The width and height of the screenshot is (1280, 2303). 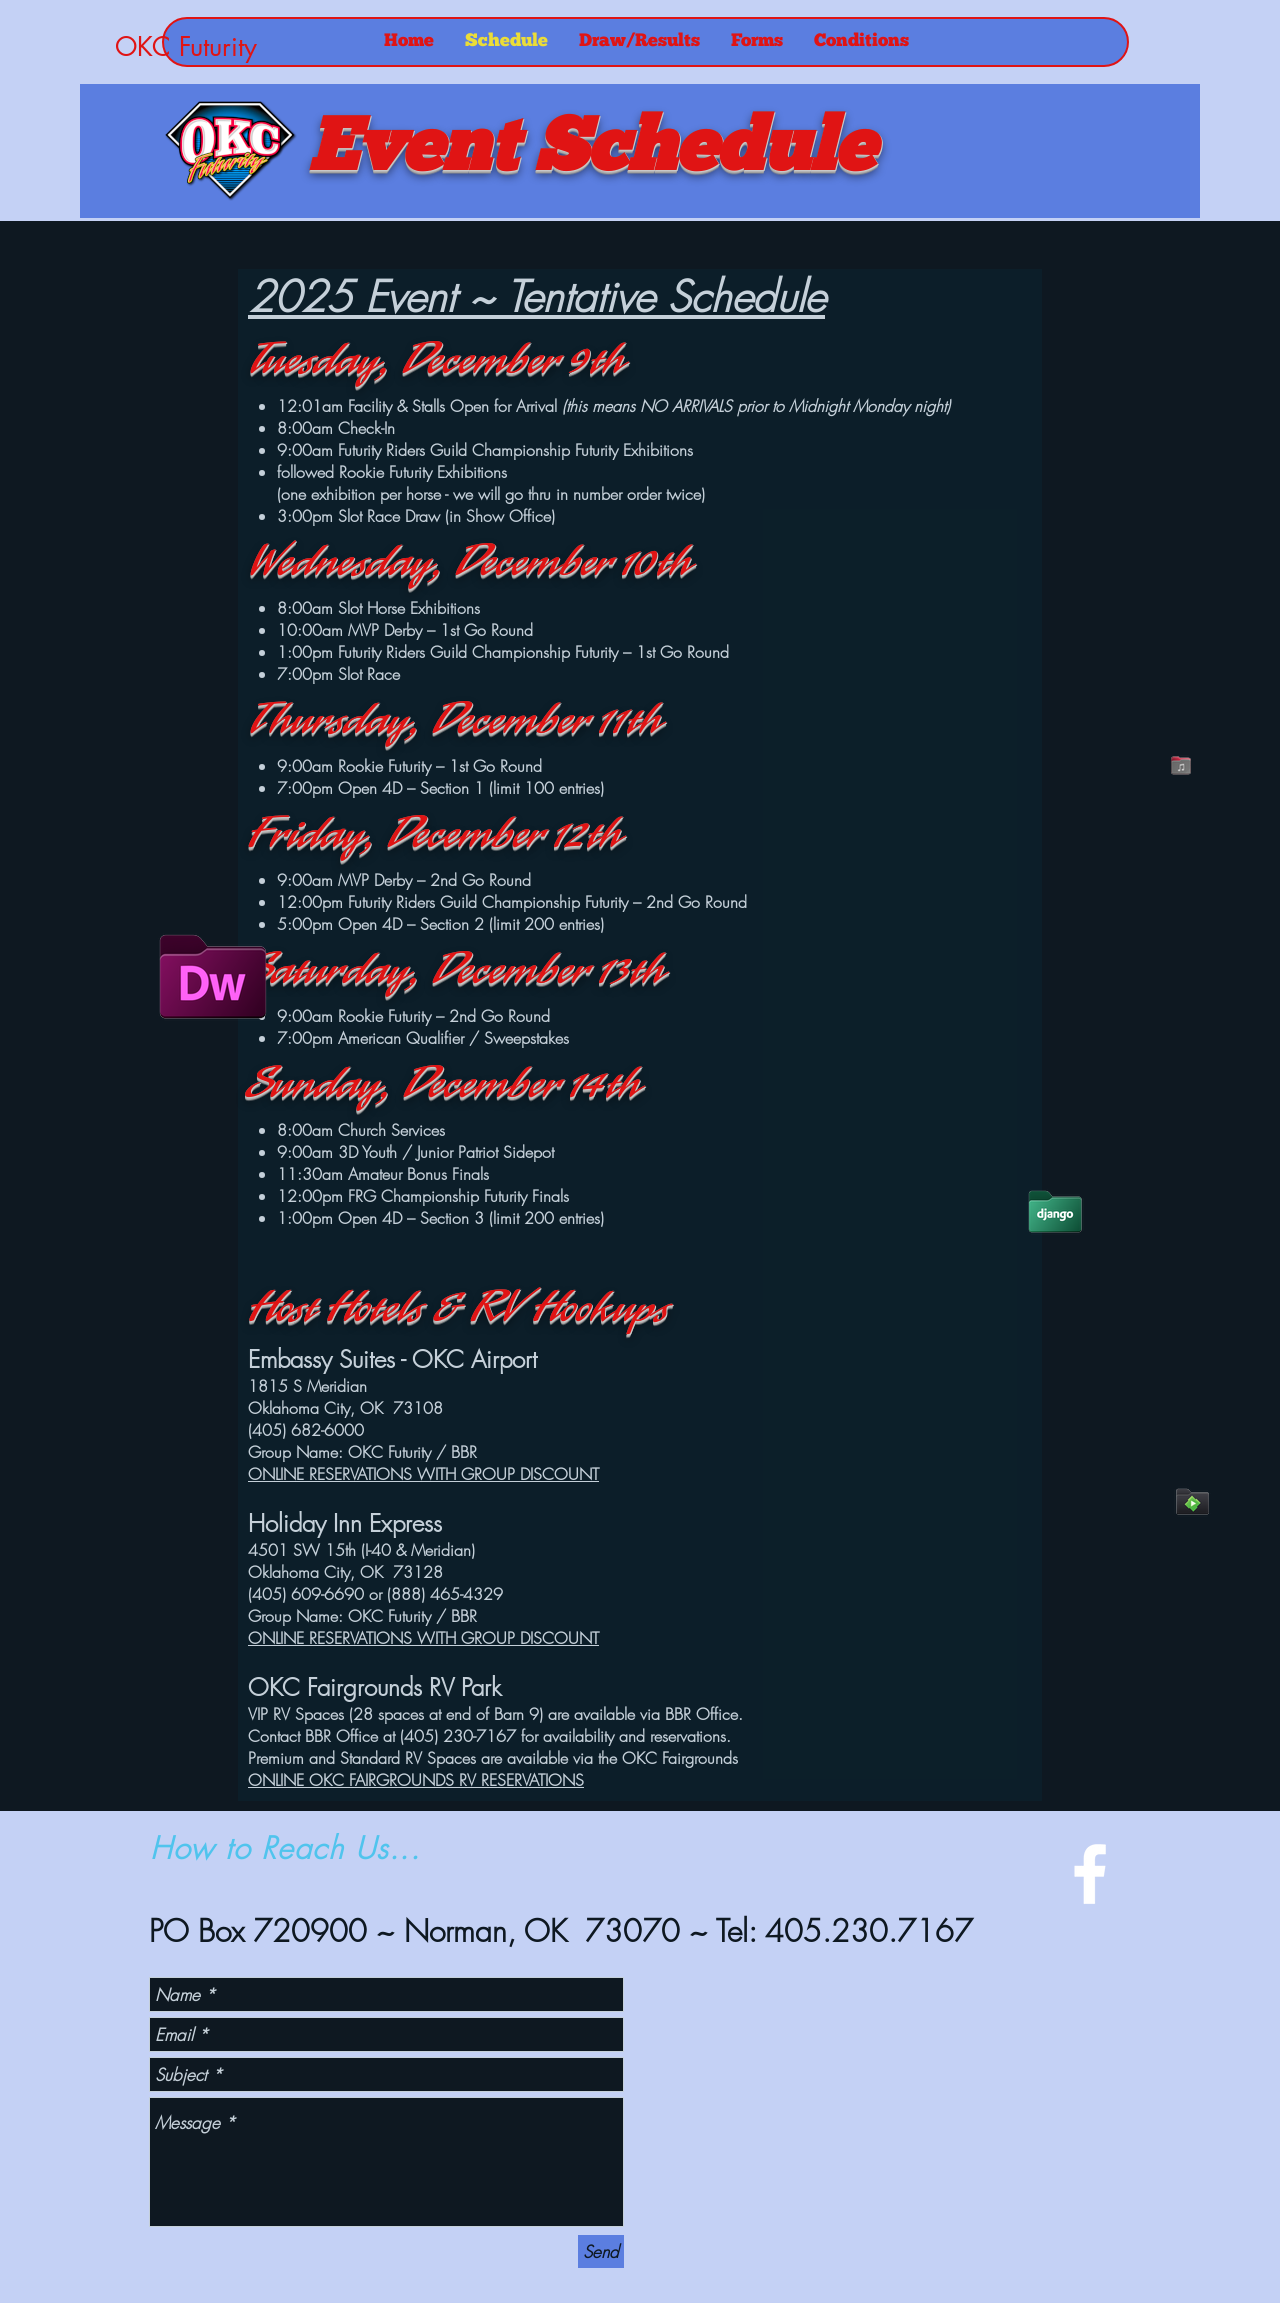 What do you see at coordinates (1055, 1213) in the screenshot?
I see `open django project folder` at bounding box center [1055, 1213].